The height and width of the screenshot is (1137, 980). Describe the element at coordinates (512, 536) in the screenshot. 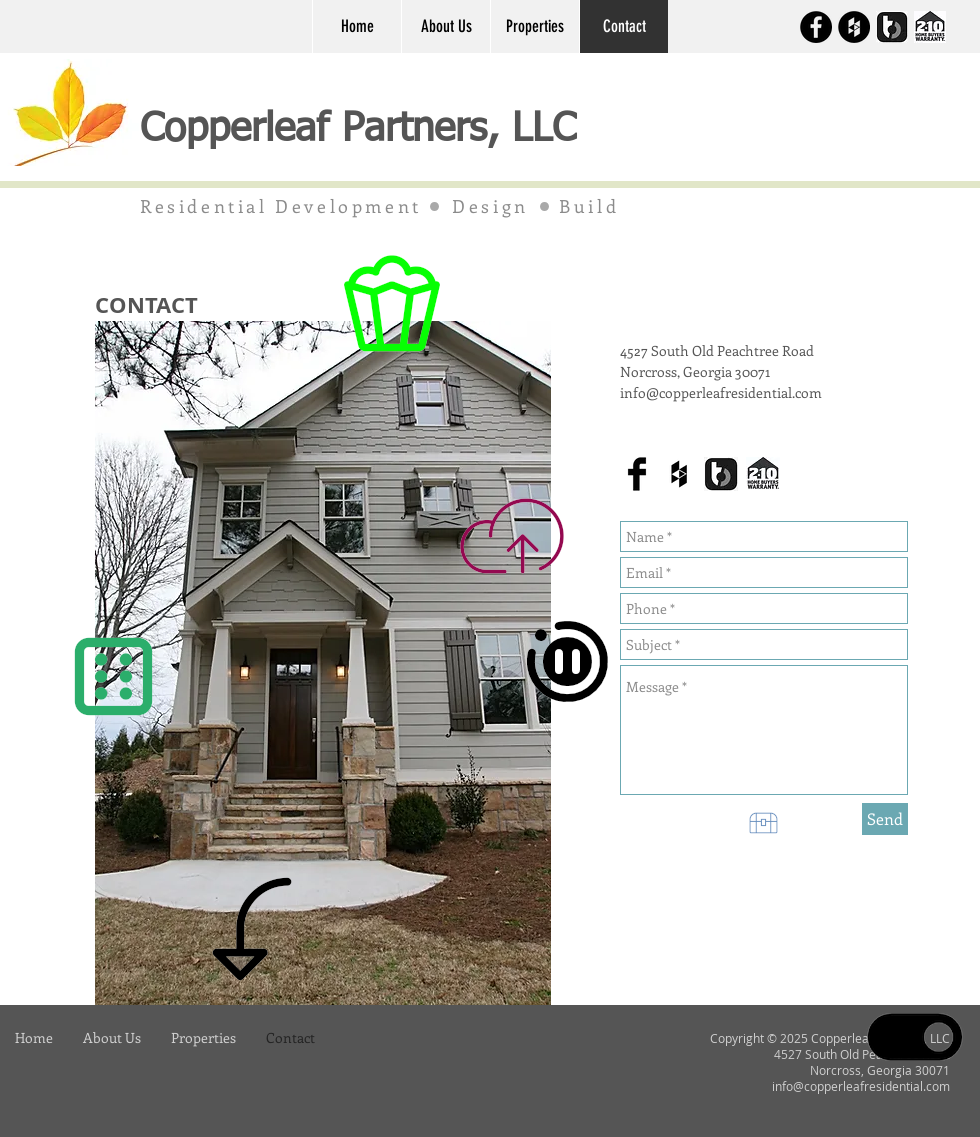

I see `upload file to cloud storage` at that location.